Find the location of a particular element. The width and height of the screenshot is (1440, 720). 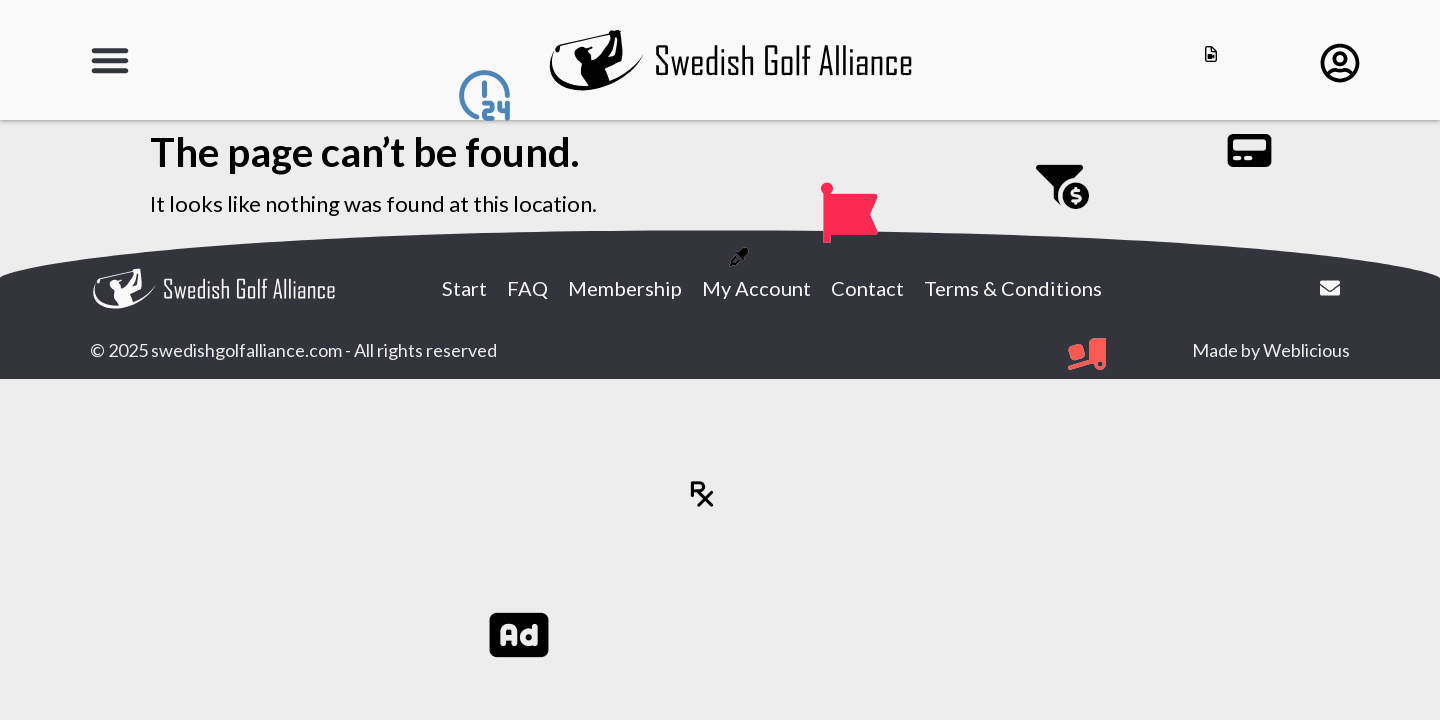

view prescription details is located at coordinates (702, 494).